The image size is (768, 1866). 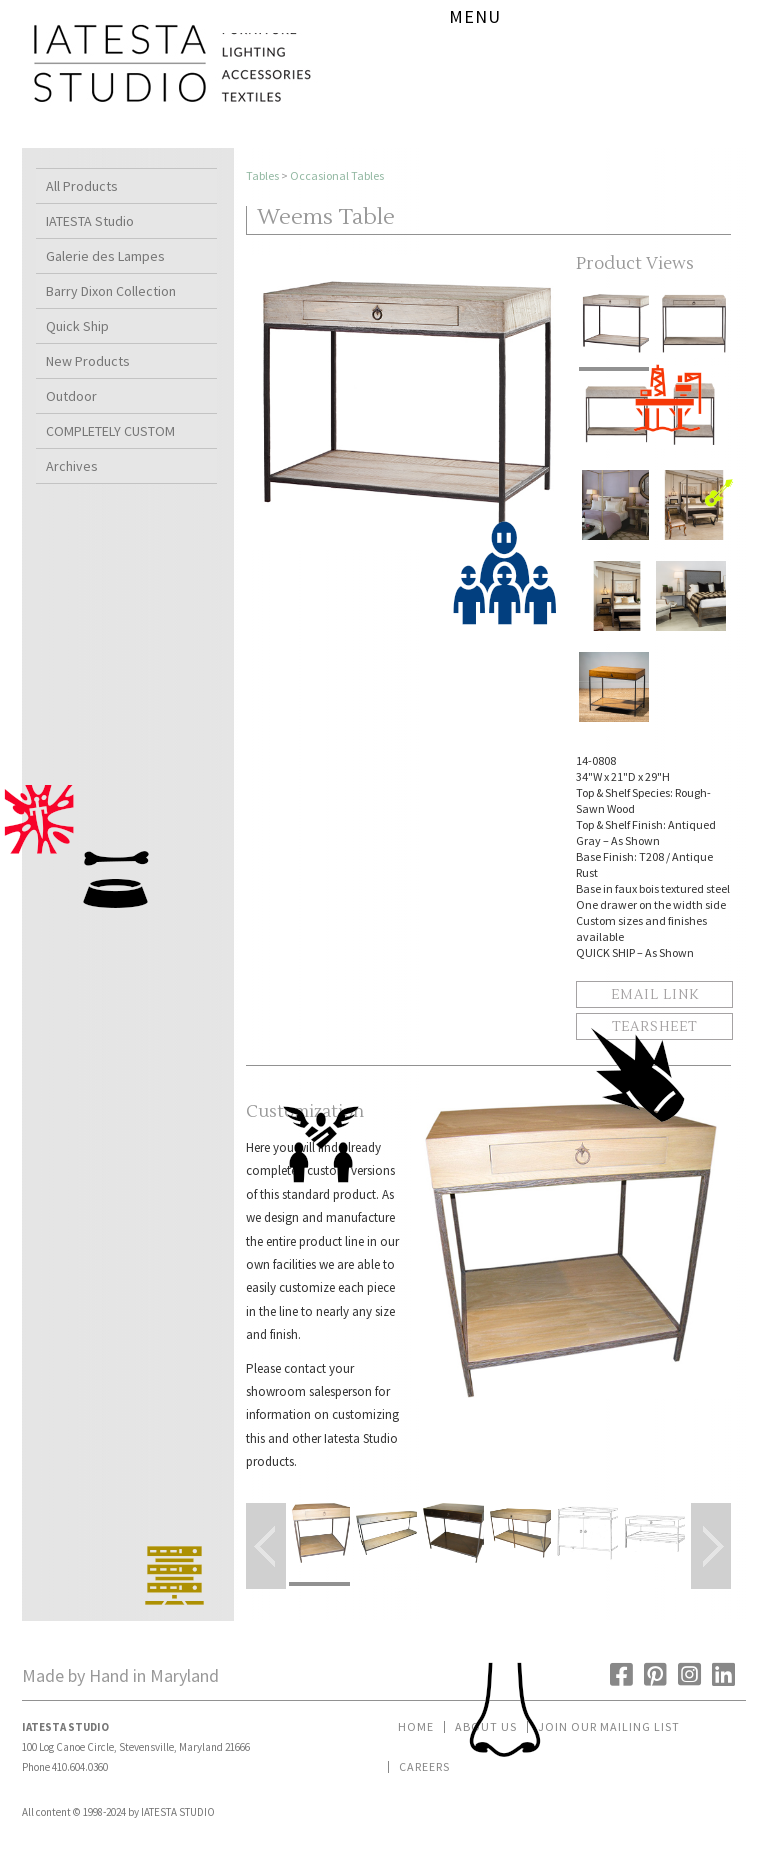 What do you see at coordinates (719, 493) in the screenshot?
I see `access music or audio settings` at bounding box center [719, 493].